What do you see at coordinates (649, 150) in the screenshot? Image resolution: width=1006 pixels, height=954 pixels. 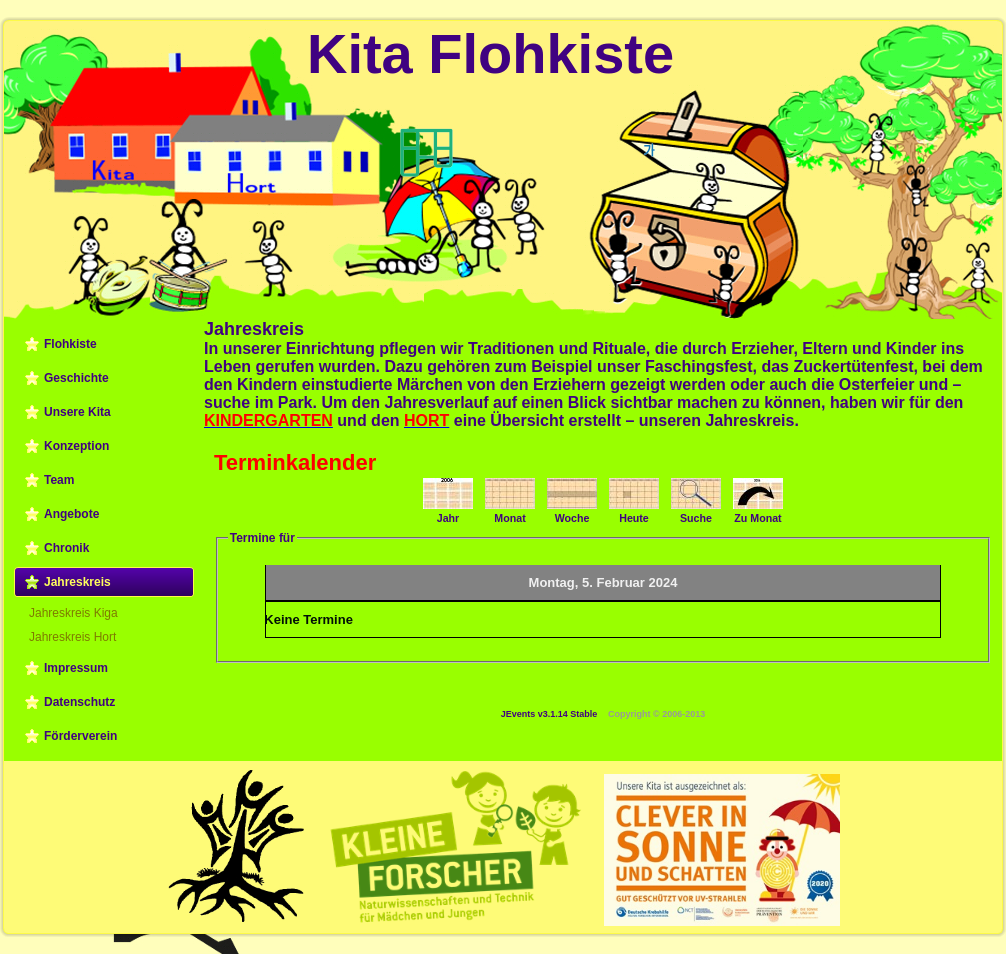 I see `switch to korean keyboard input` at bounding box center [649, 150].